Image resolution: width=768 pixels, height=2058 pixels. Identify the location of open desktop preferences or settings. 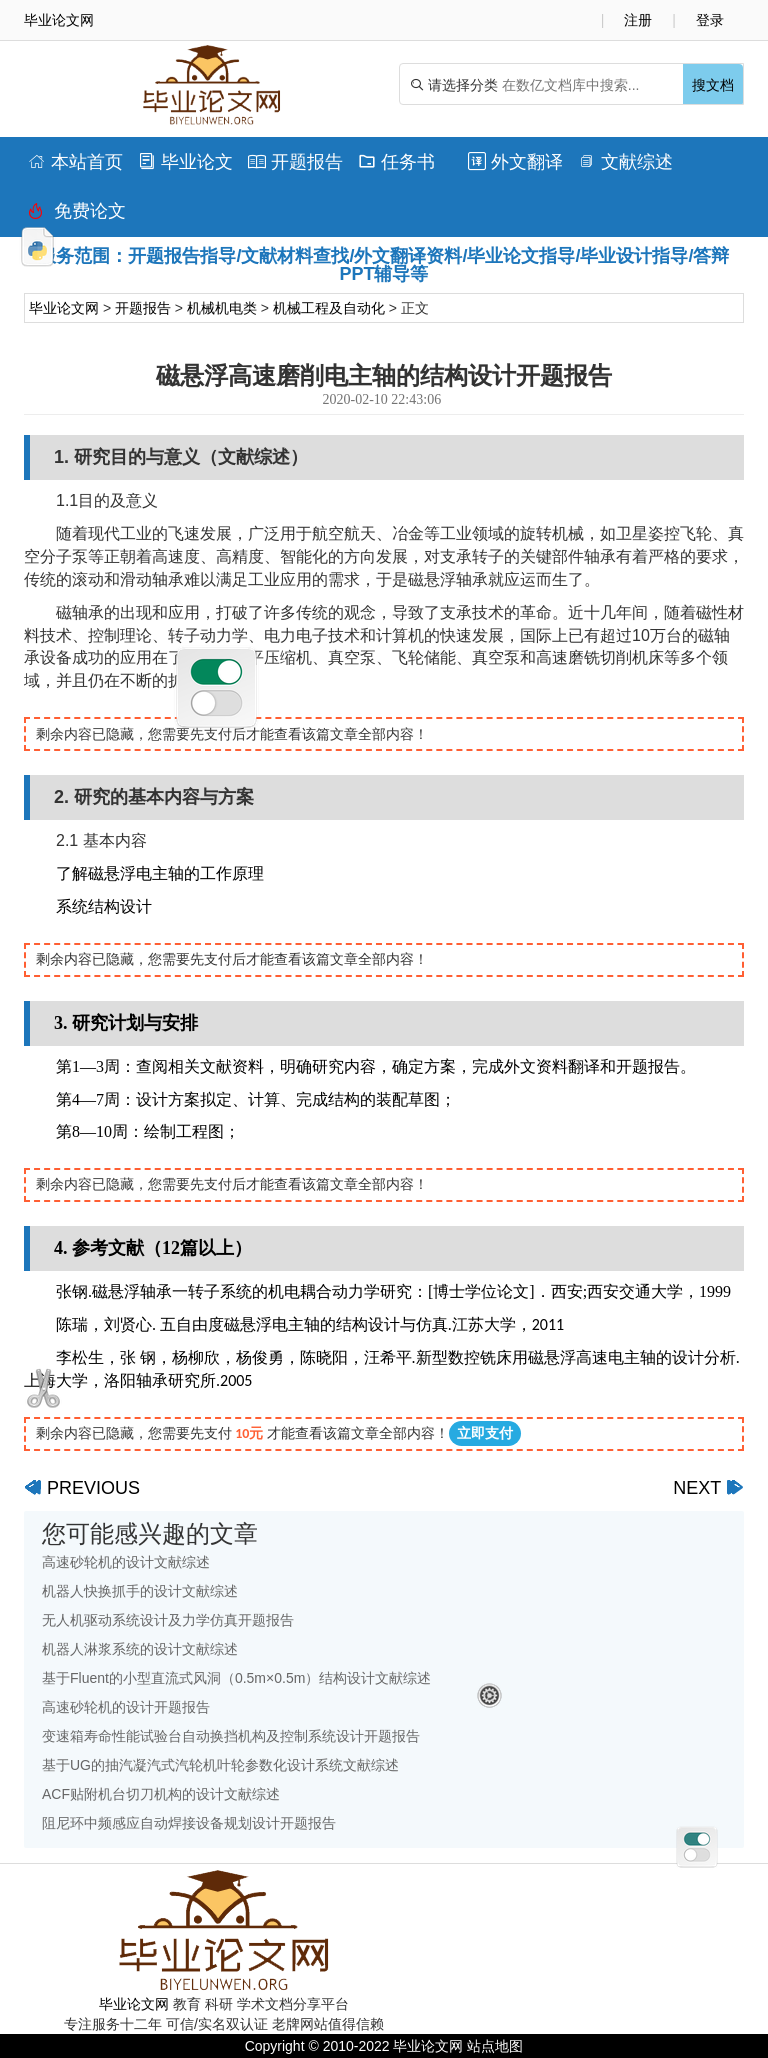
(216, 687).